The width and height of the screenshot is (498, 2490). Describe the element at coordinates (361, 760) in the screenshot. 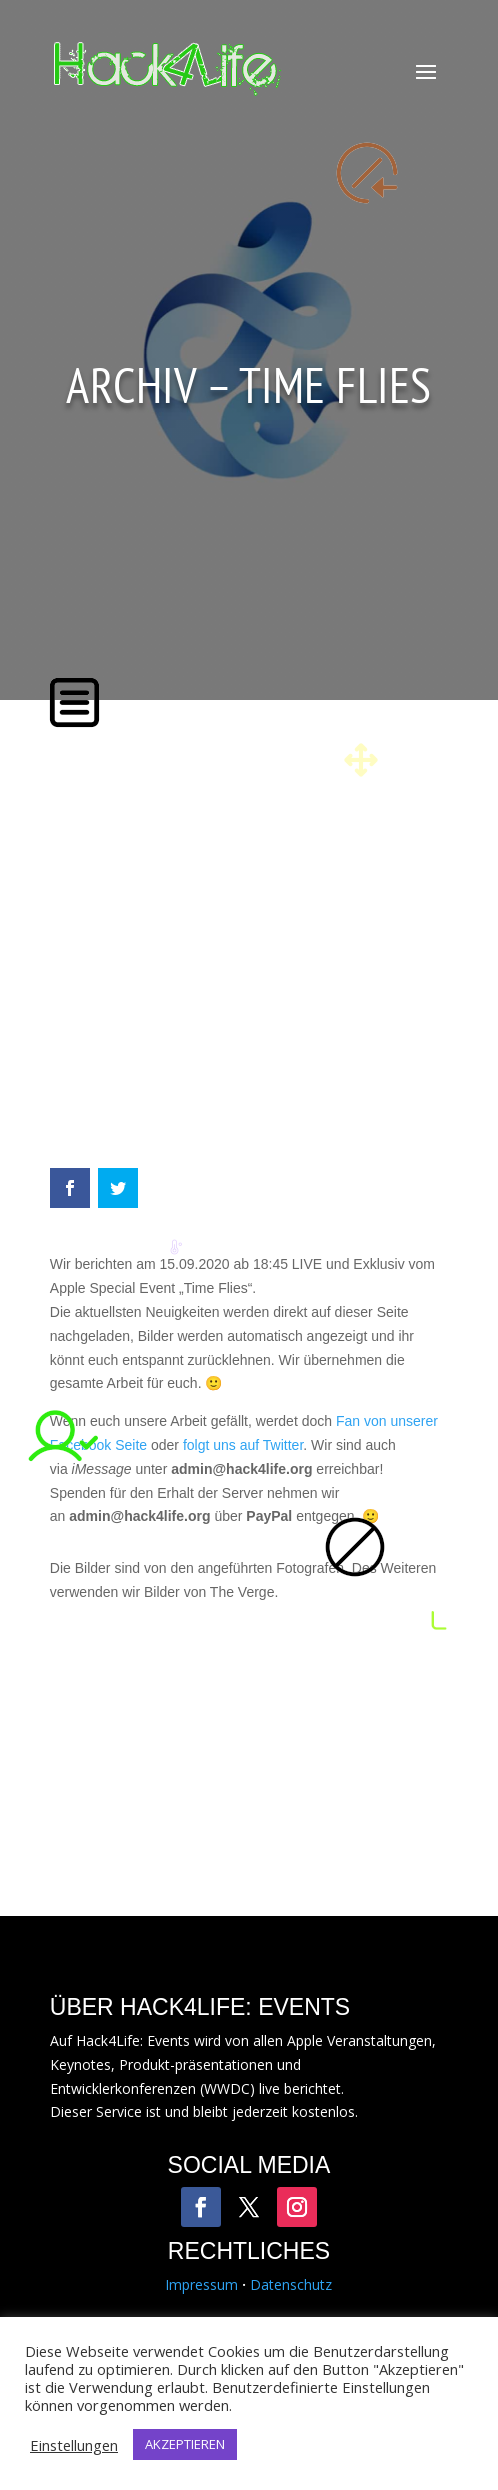

I see `move or reposition an element` at that location.